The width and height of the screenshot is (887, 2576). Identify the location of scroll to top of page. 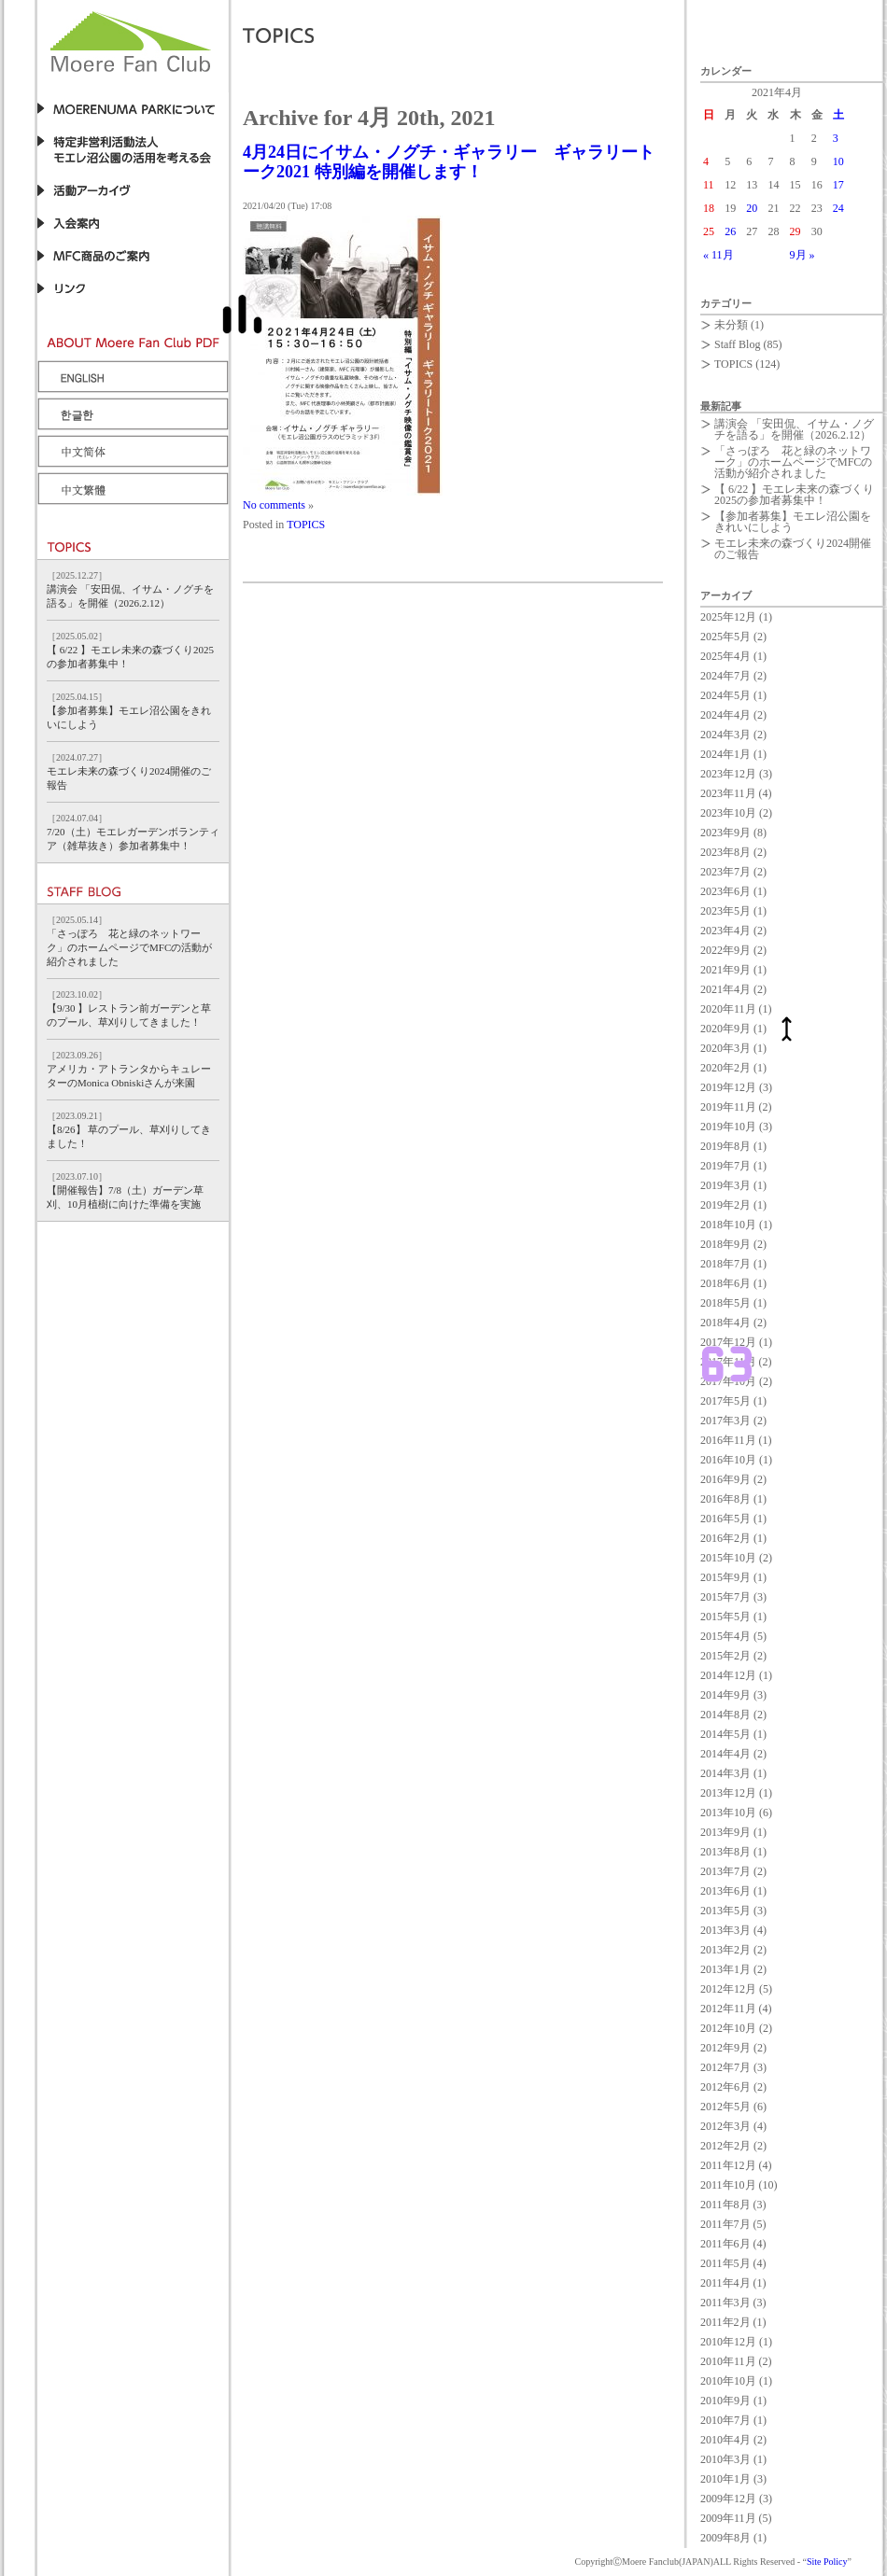
(786, 1029).